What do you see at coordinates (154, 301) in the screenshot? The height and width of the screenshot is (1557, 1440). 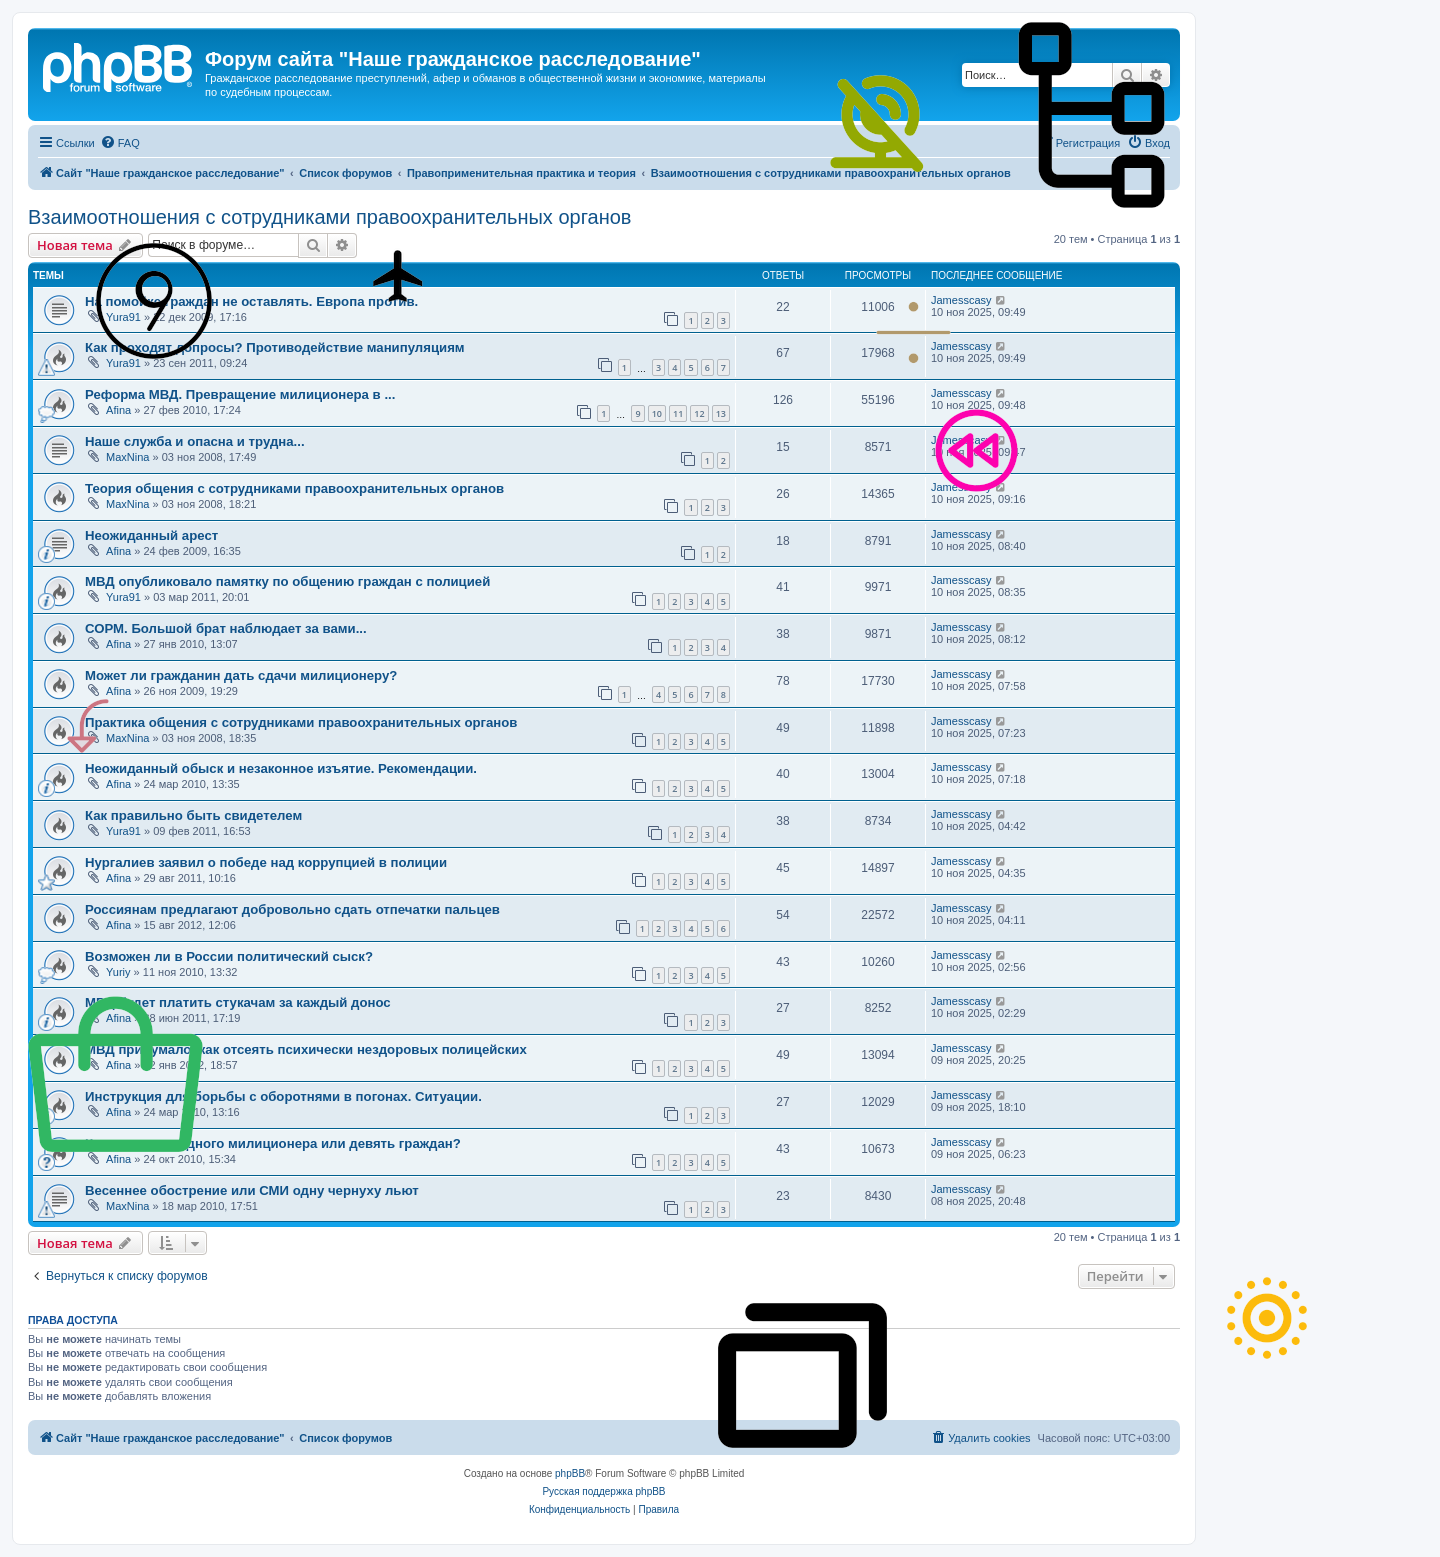 I see `indicates nine items or notifications` at bounding box center [154, 301].